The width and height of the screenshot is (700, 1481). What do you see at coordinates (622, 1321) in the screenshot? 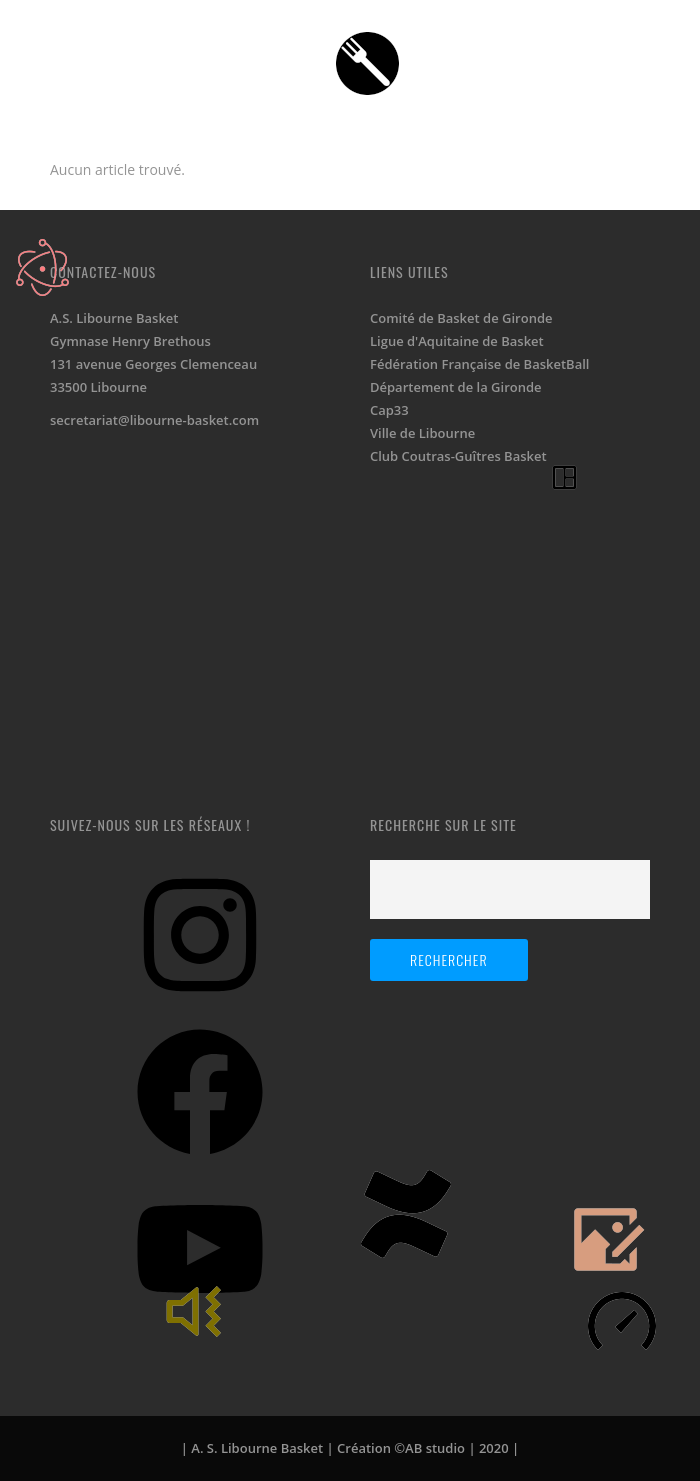
I see `open the Speedtest app` at bounding box center [622, 1321].